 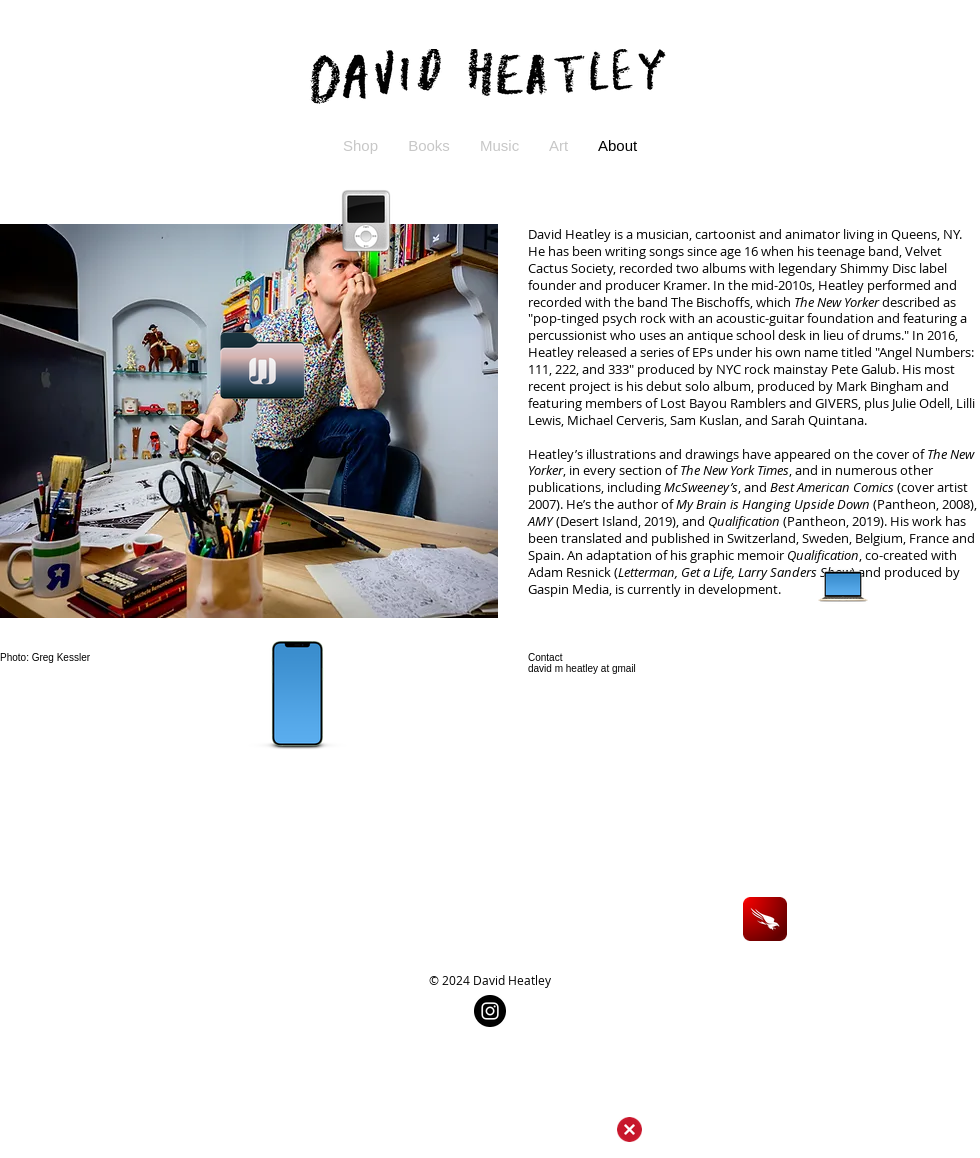 I want to click on open your indie music folder, so click(x=262, y=368).